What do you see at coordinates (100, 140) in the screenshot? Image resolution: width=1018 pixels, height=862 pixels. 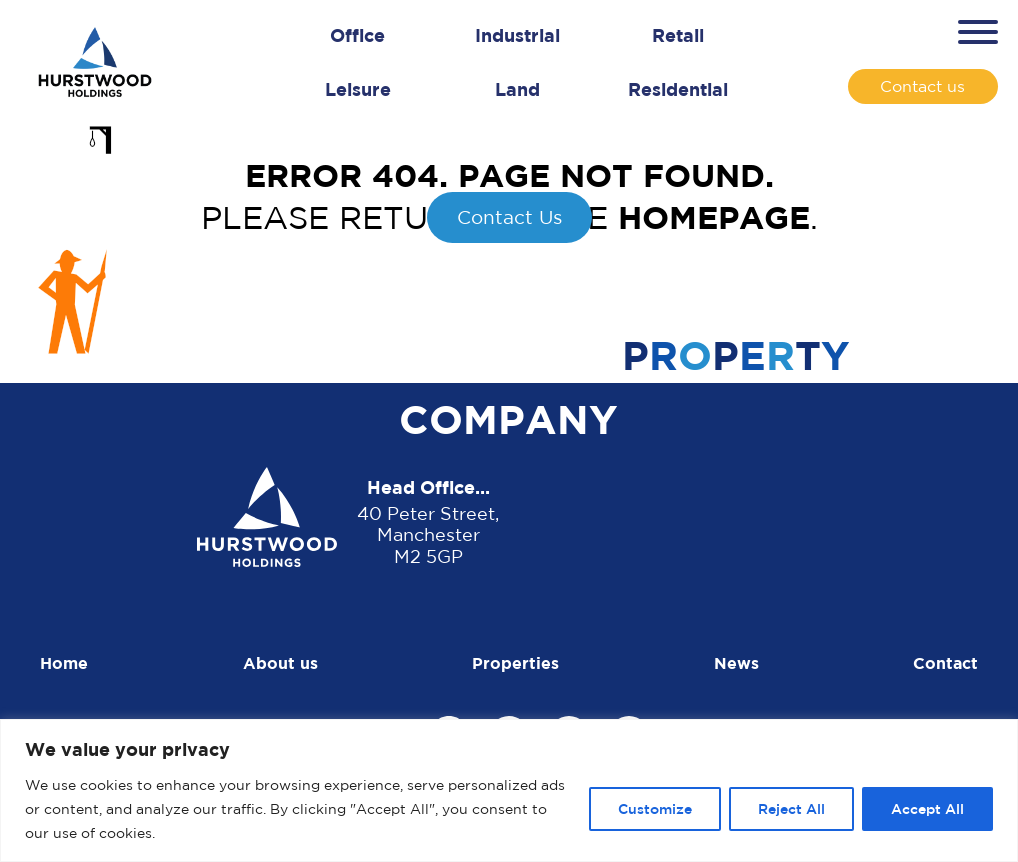 I see `hangman game or word guessing puzzle` at bounding box center [100, 140].